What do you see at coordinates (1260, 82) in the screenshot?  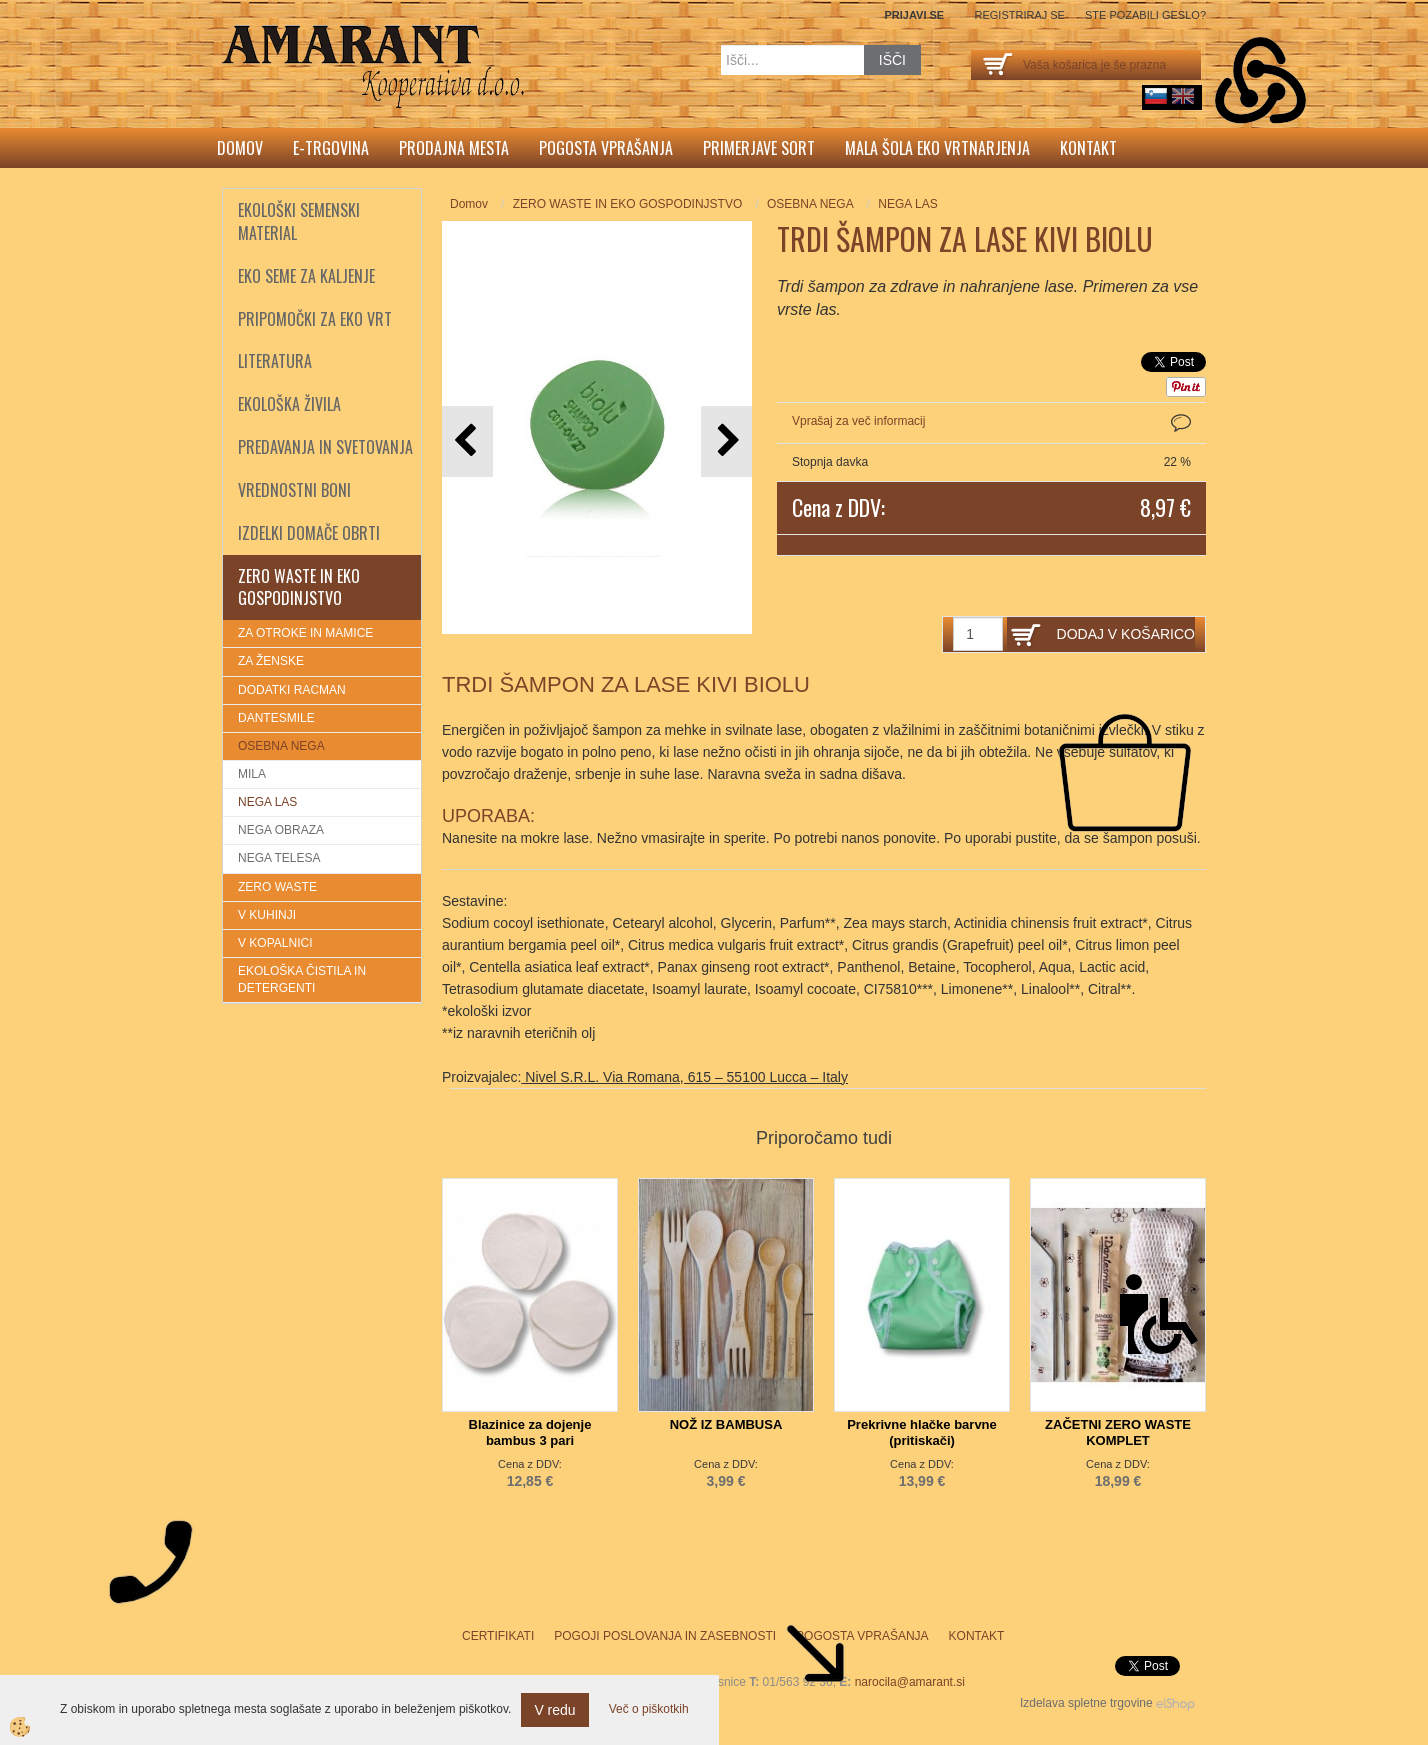 I see `redux state management library logo` at bounding box center [1260, 82].